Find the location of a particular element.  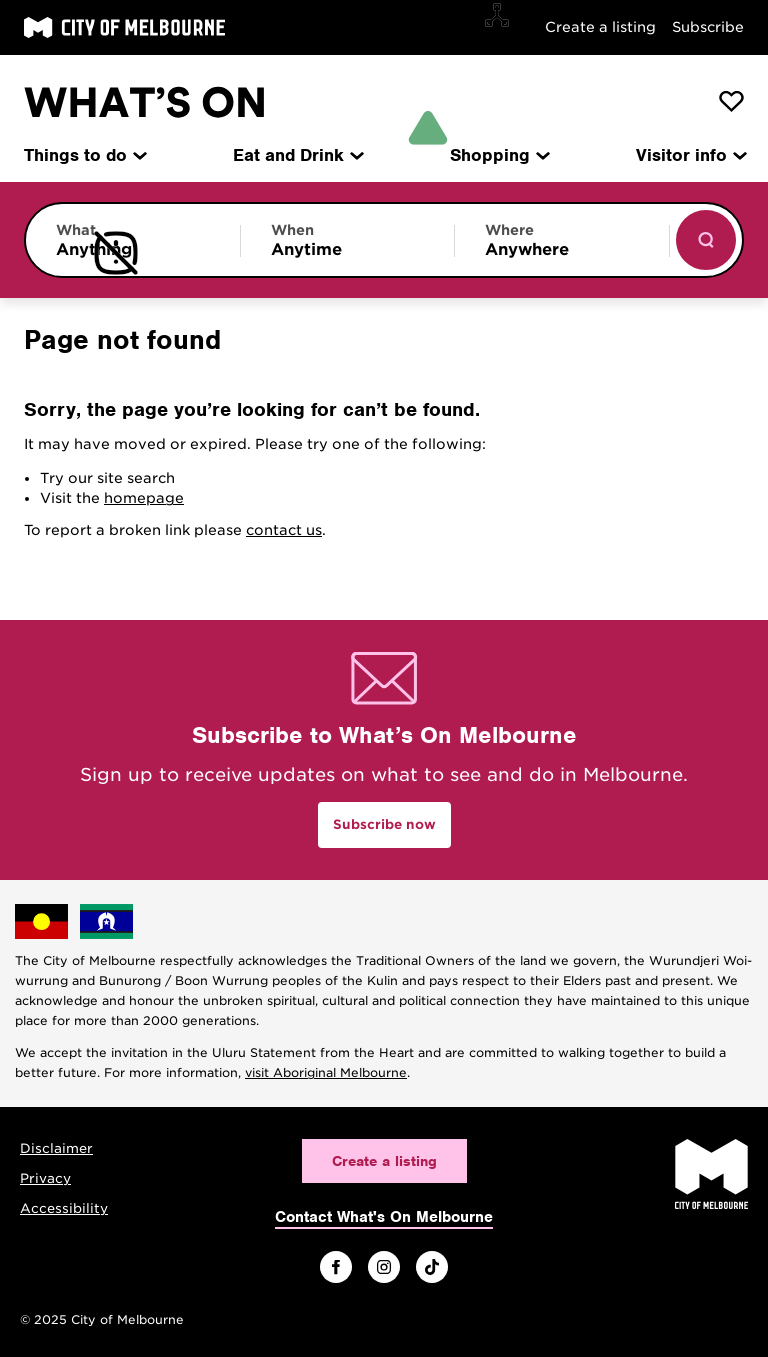

disable or mute alert notifications is located at coordinates (116, 253).